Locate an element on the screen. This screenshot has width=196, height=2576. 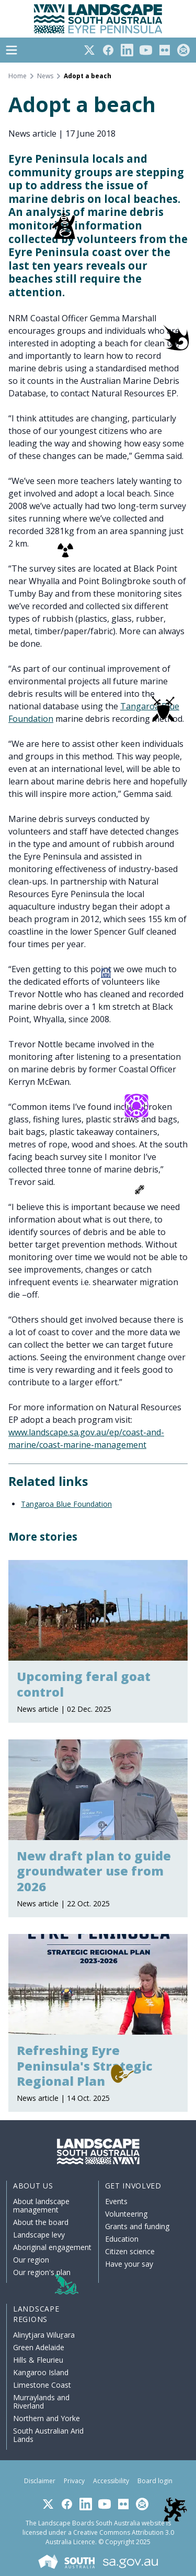
indicates peanut ingredient or allergen warning is located at coordinates (140, 1190).